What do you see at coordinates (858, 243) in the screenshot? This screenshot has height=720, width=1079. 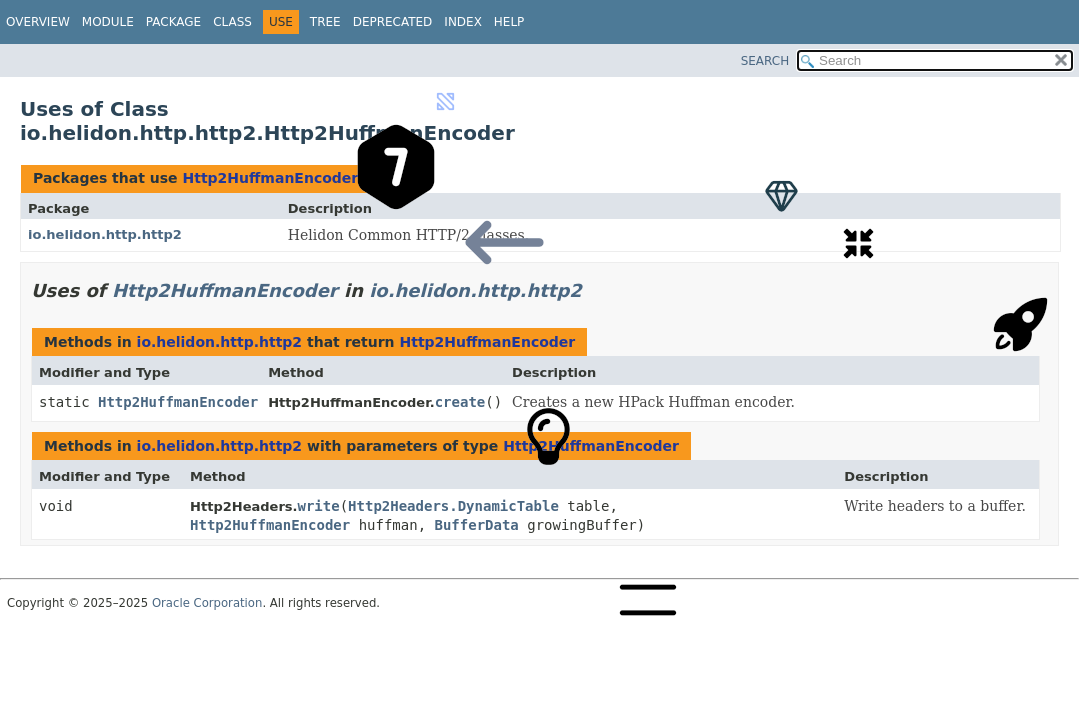 I see `exit fullscreen mode` at bounding box center [858, 243].